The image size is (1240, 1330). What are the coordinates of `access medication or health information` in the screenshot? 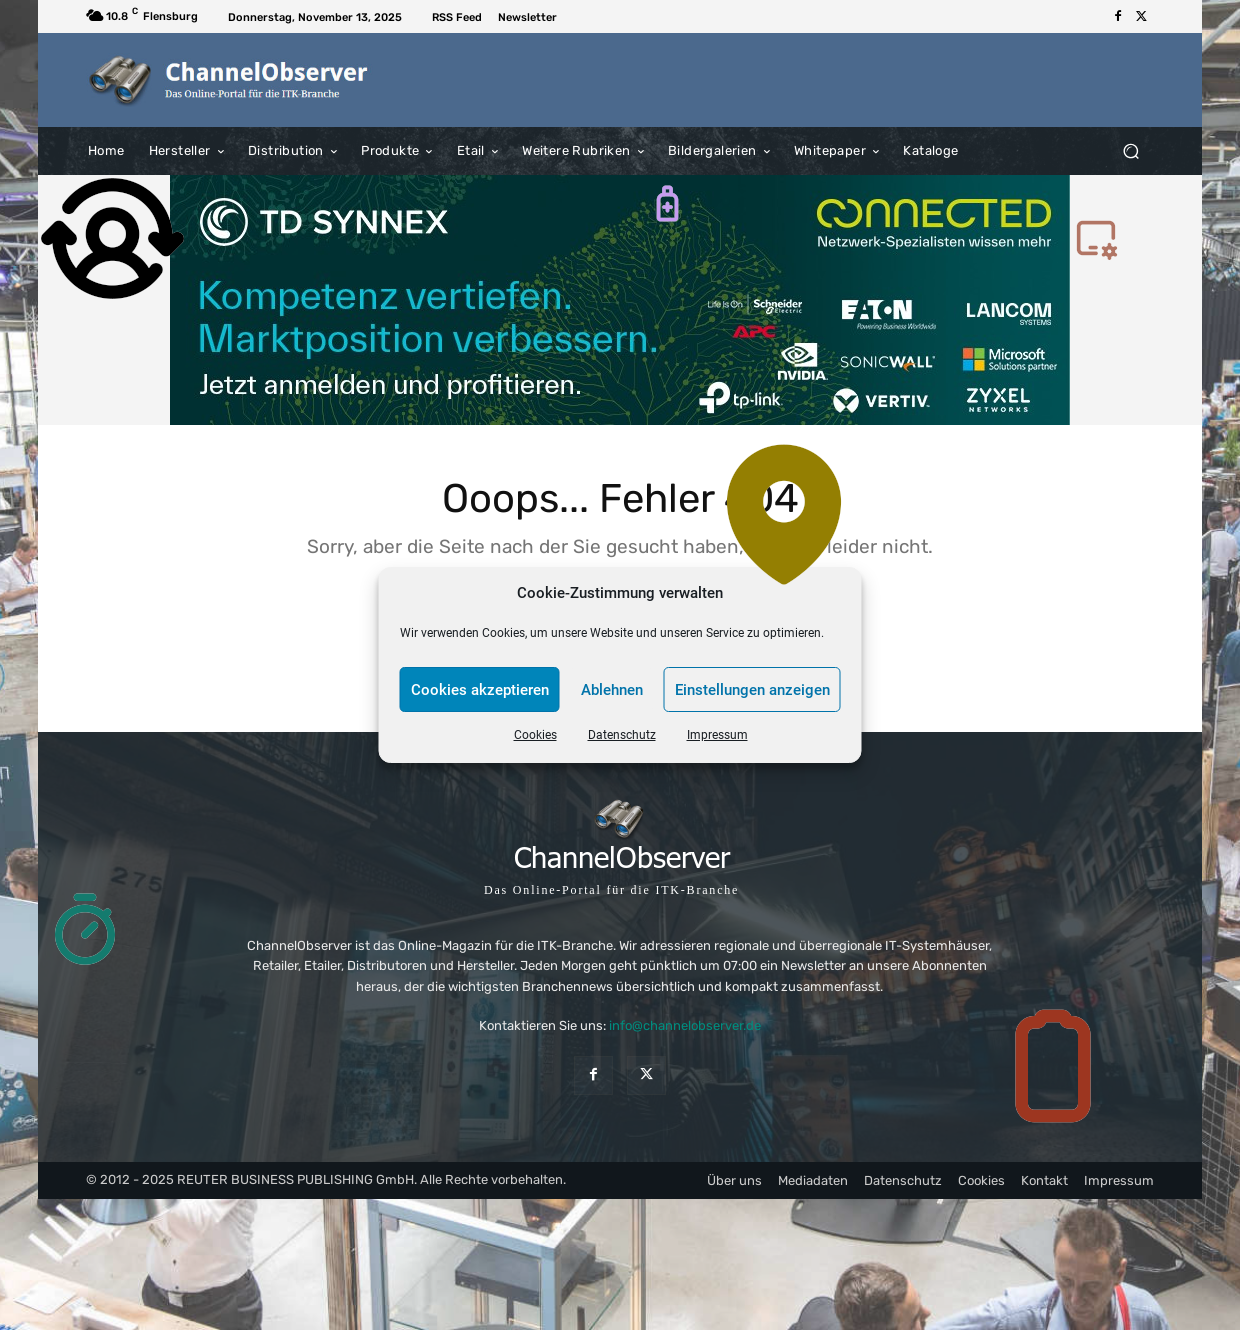 It's located at (667, 203).